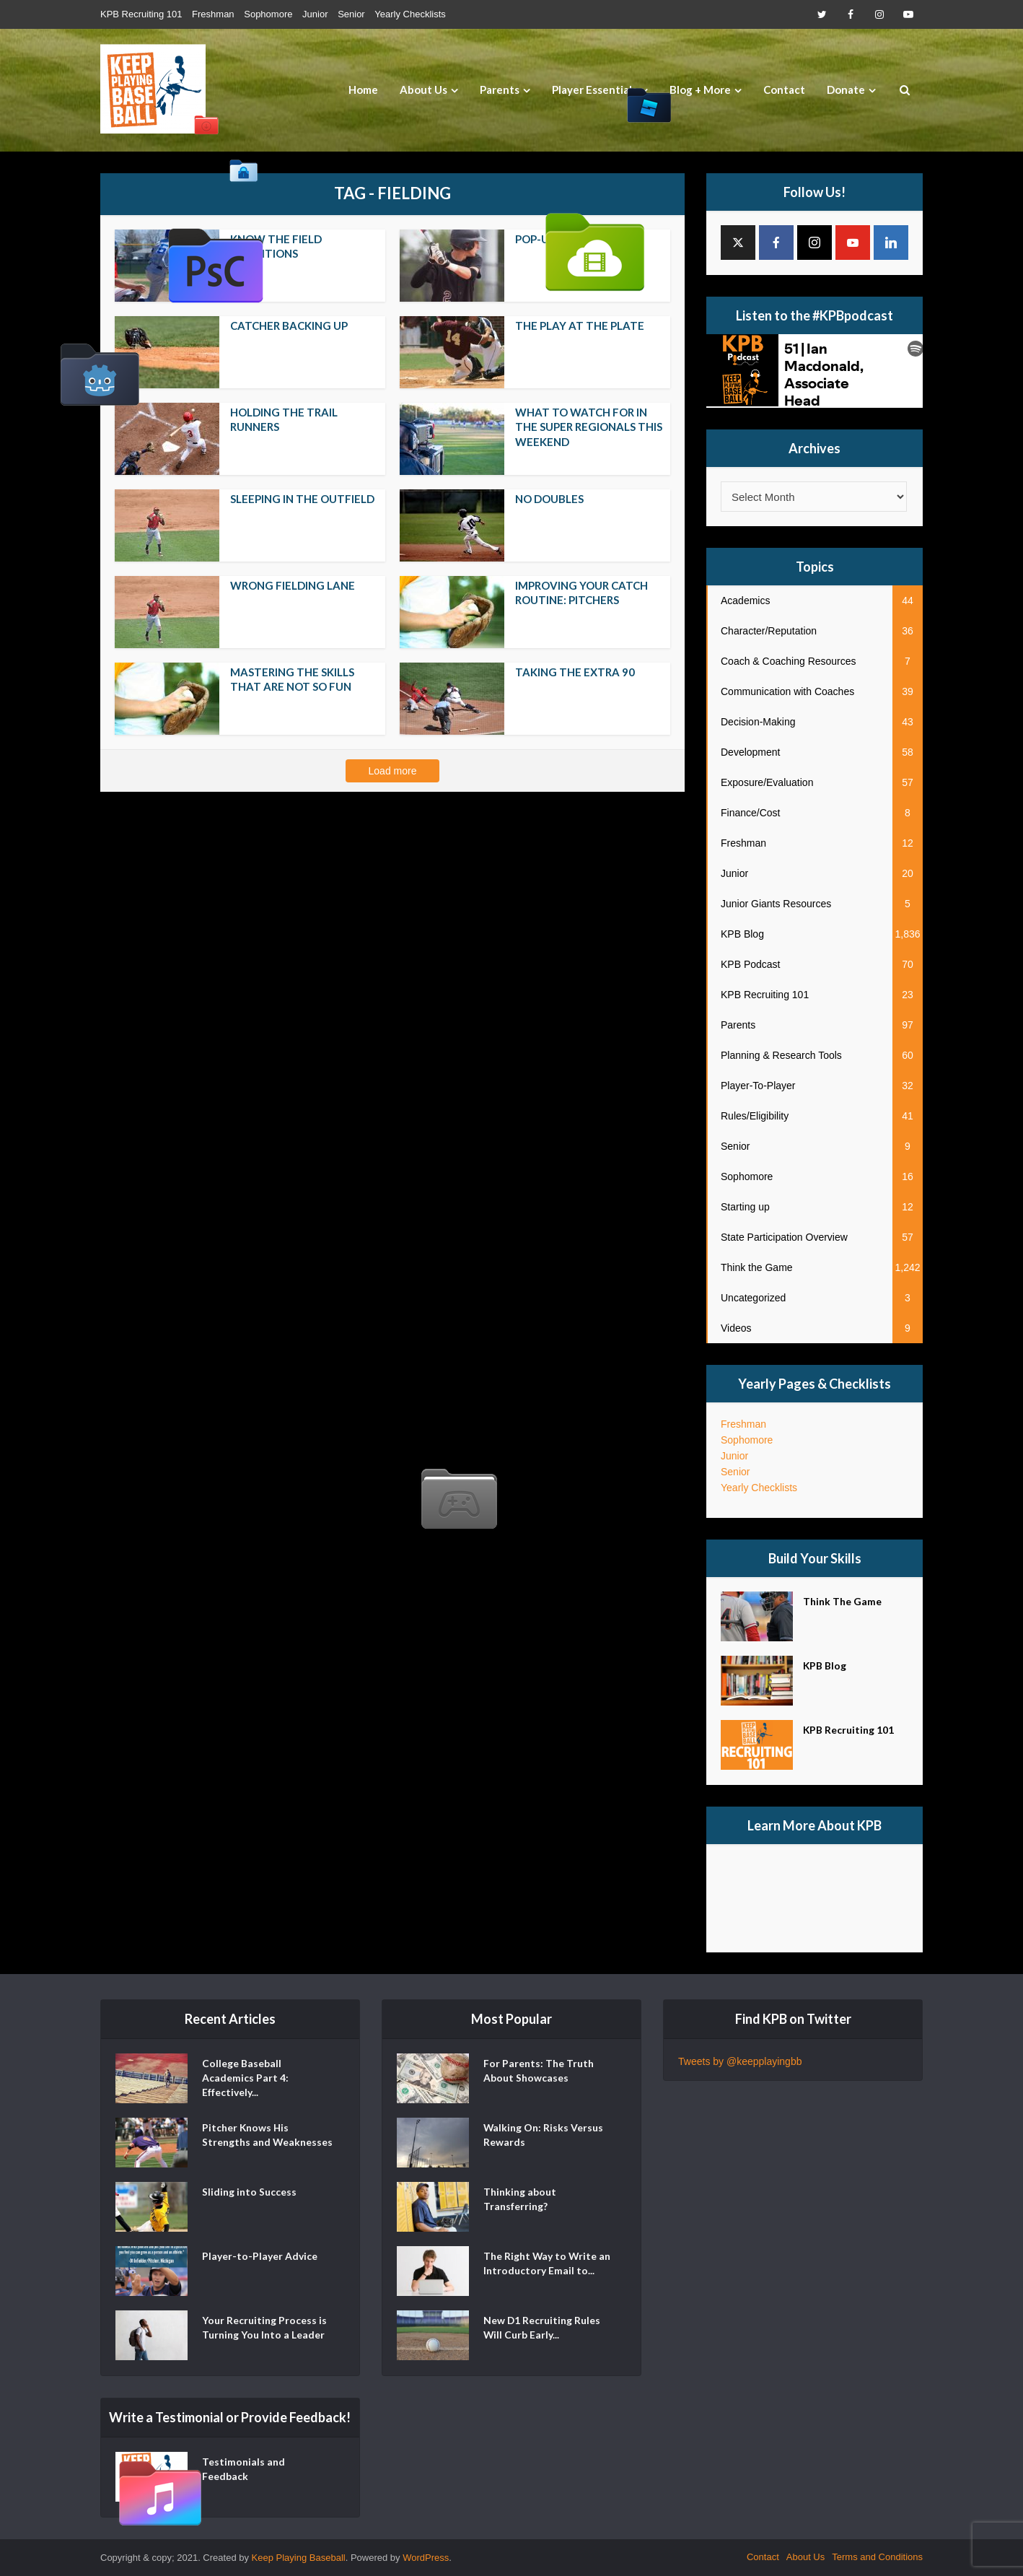 The height and width of the screenshot is (2576, 1023). What do you see at coordinates (594, 255) in the screenshot?
I see `open 4k video downloader folder` at bounding box center [594, 255].